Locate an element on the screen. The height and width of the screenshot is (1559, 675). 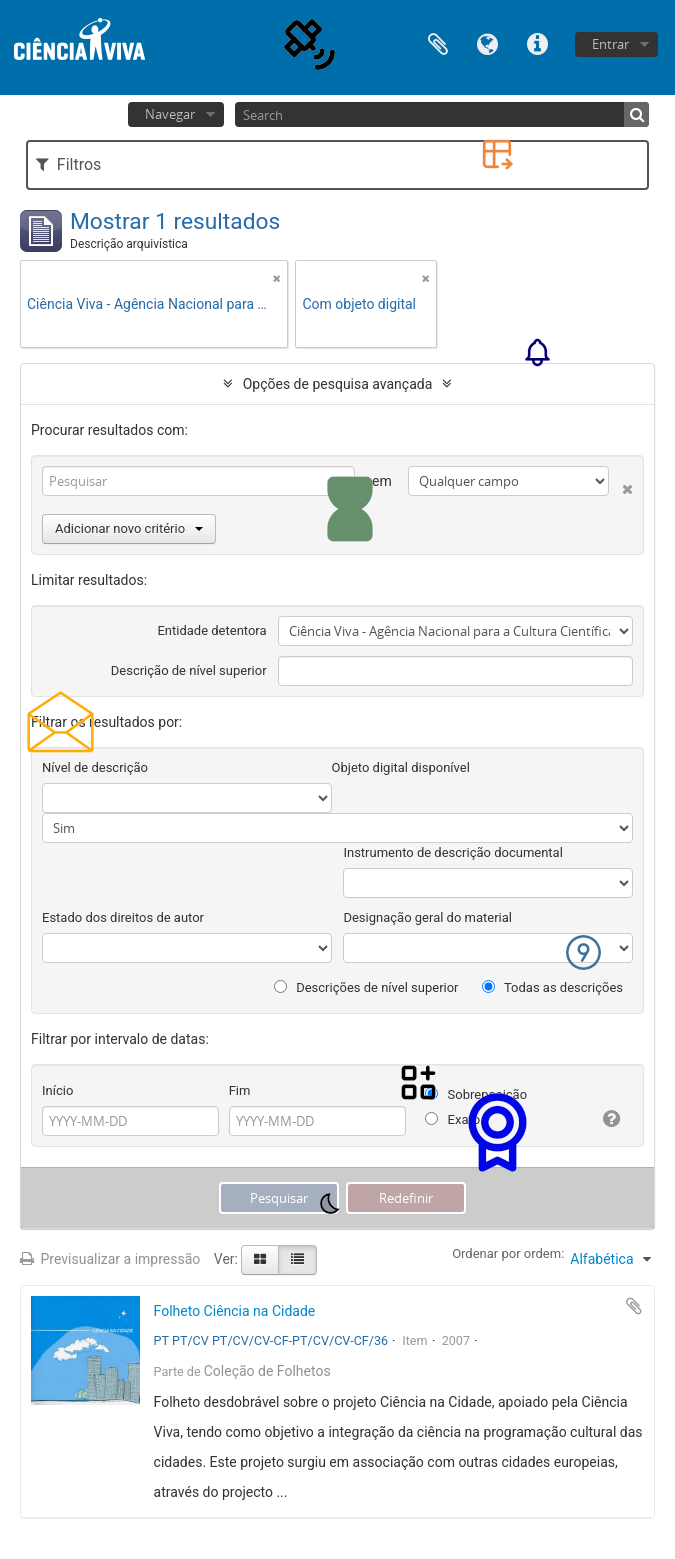
view an opened or read email is located at coordinates (60, 724).